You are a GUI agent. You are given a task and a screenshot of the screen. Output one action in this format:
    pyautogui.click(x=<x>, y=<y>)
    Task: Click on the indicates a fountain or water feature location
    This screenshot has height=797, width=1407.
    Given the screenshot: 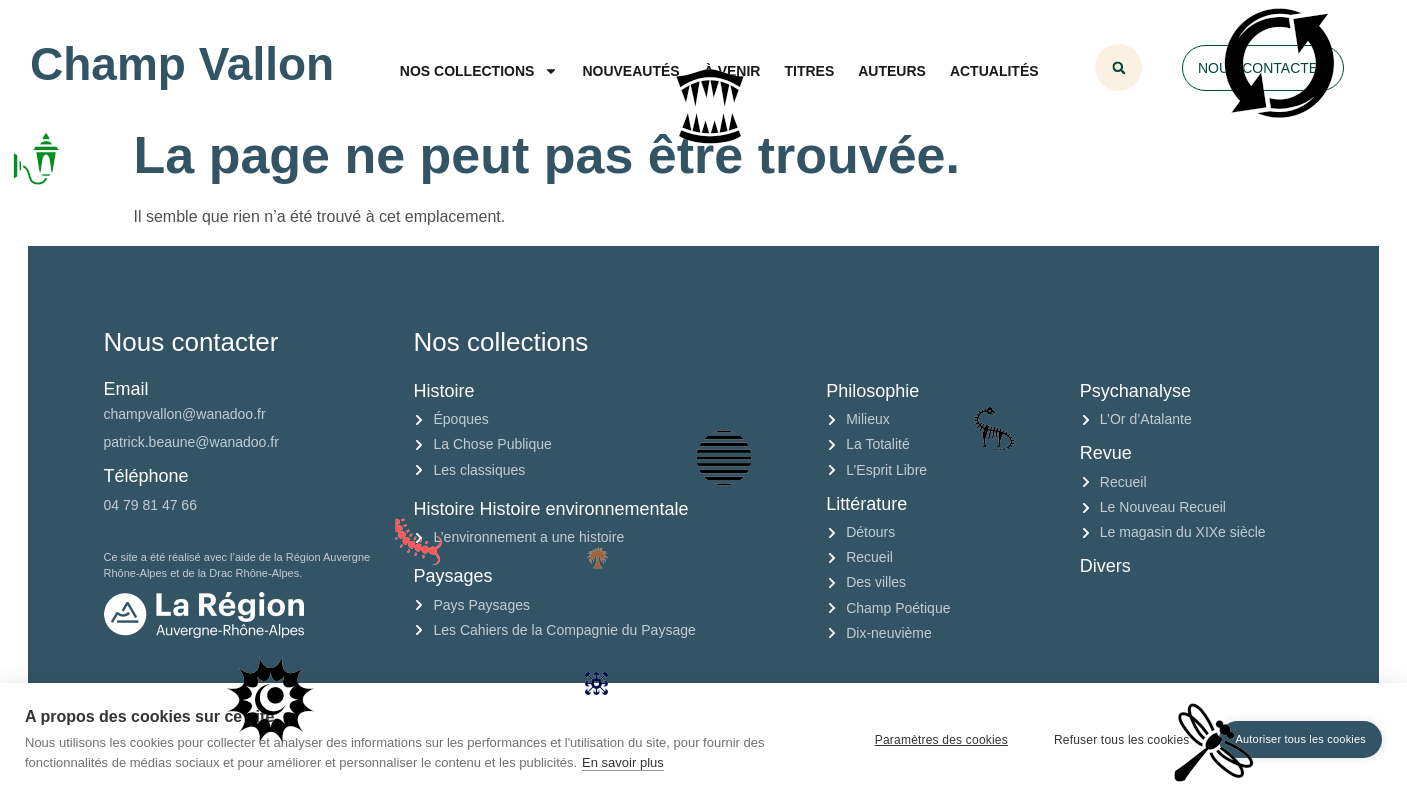 What is the action you would take?
    pyautogui.click(x=597, y=557)
    